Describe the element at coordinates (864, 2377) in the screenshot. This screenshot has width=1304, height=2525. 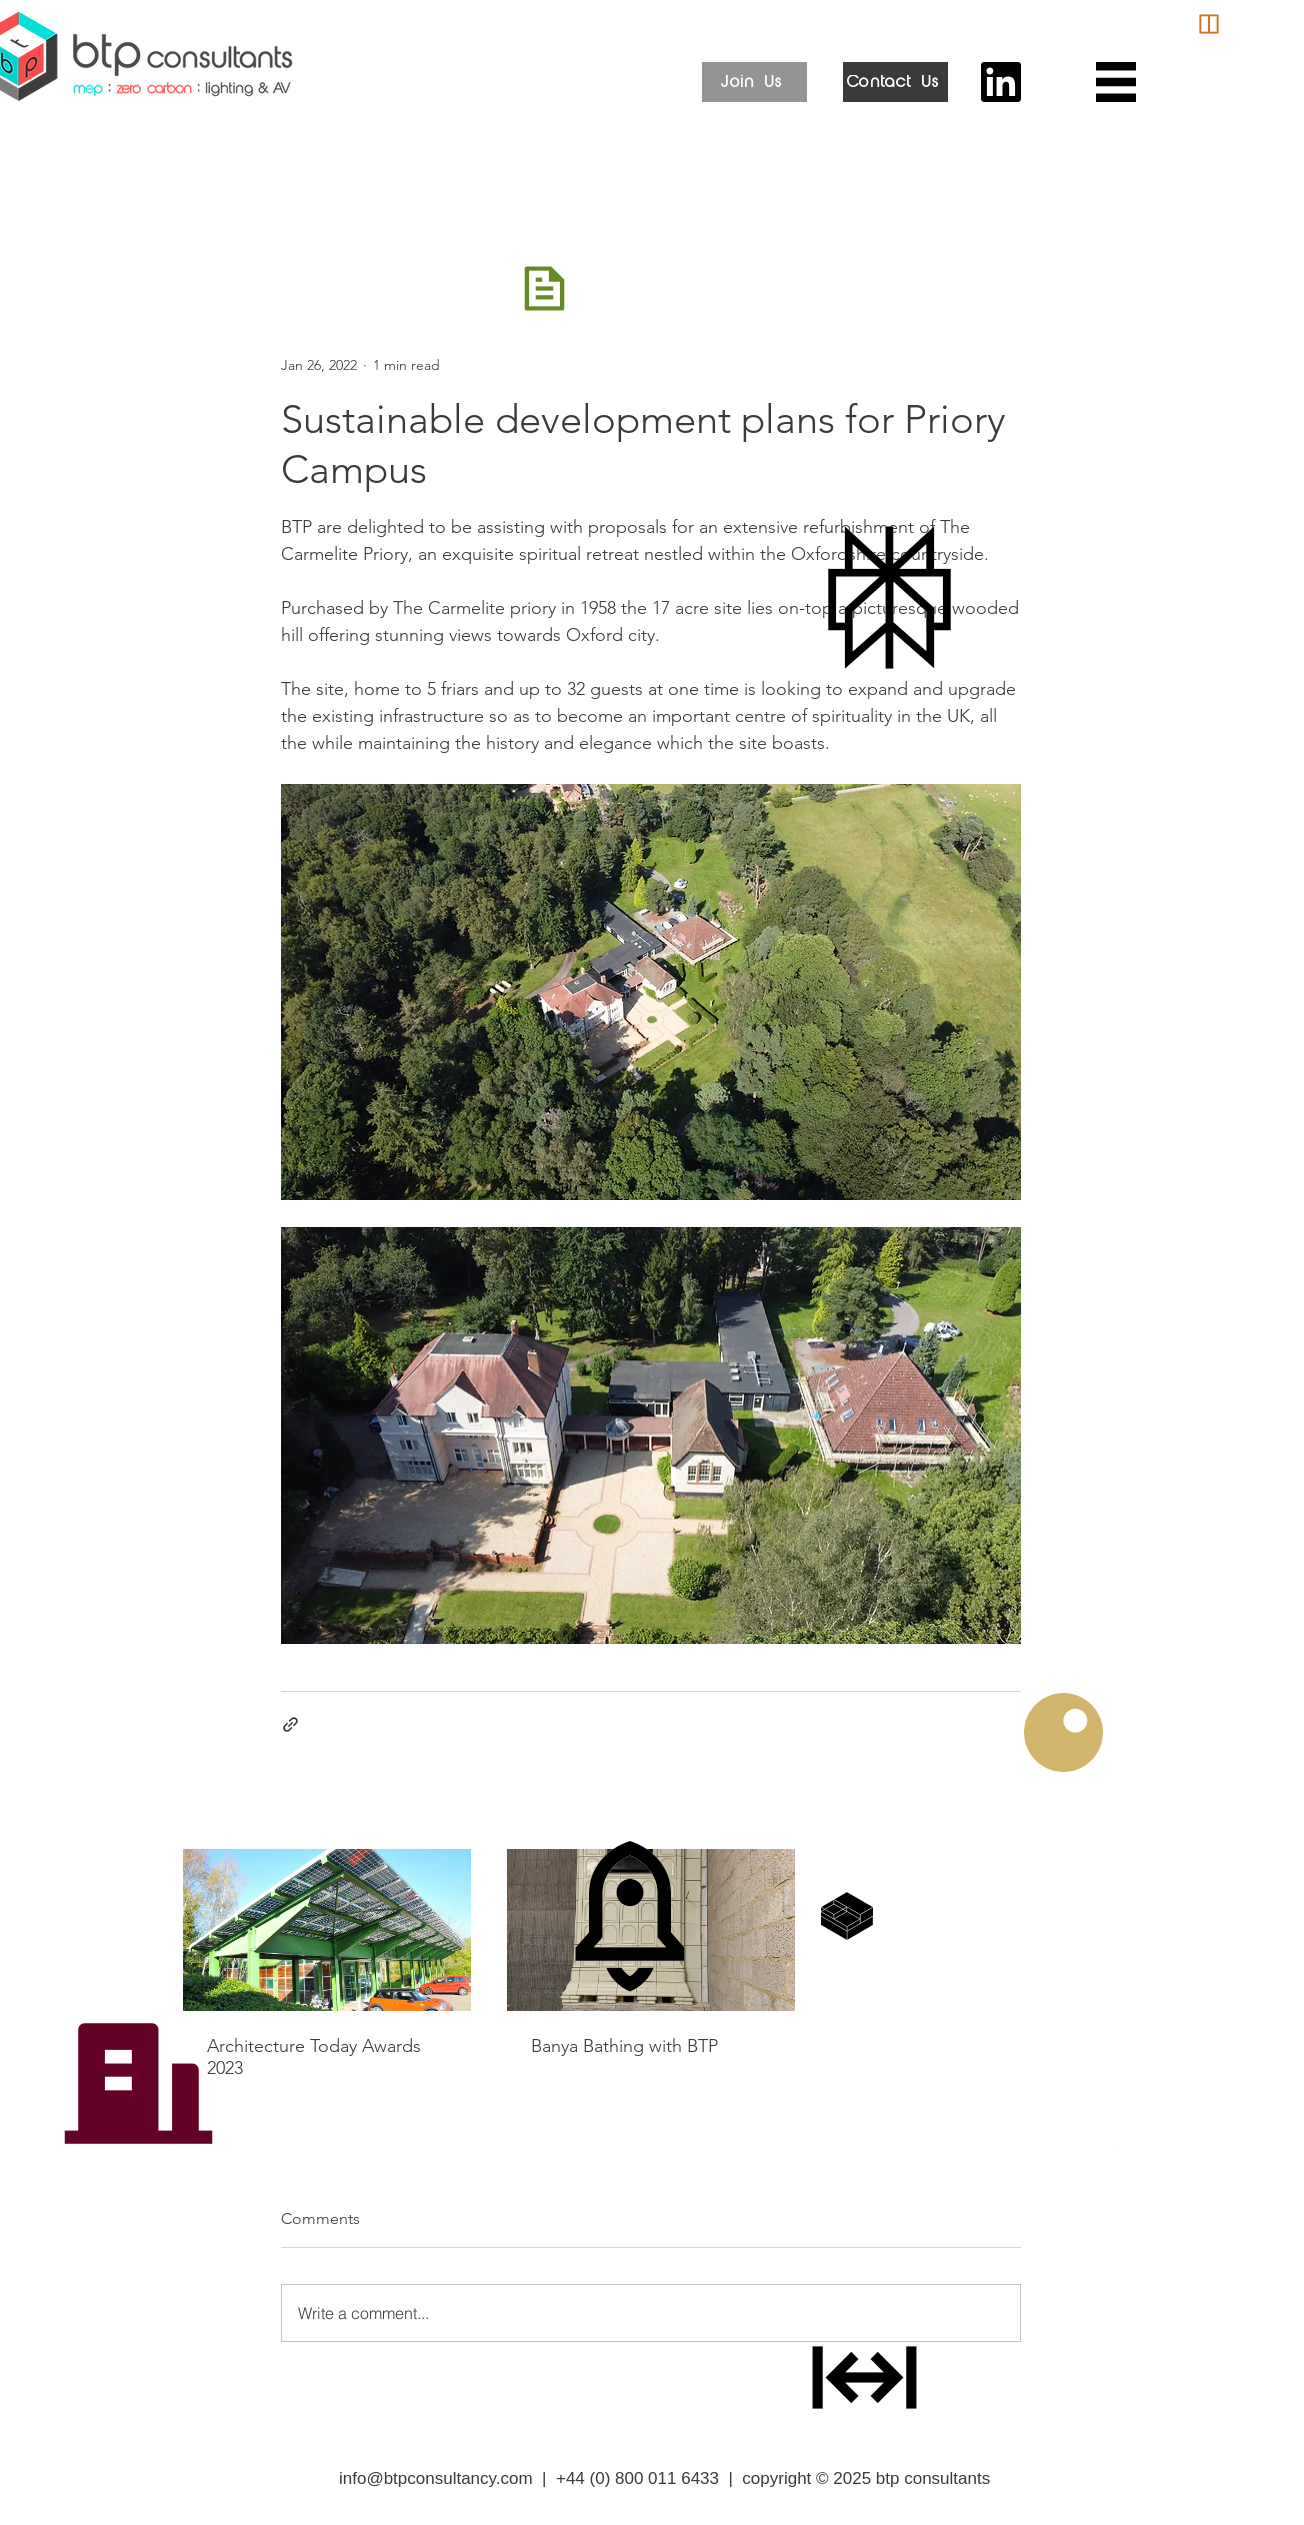
I see `expand content to full width` at that location.